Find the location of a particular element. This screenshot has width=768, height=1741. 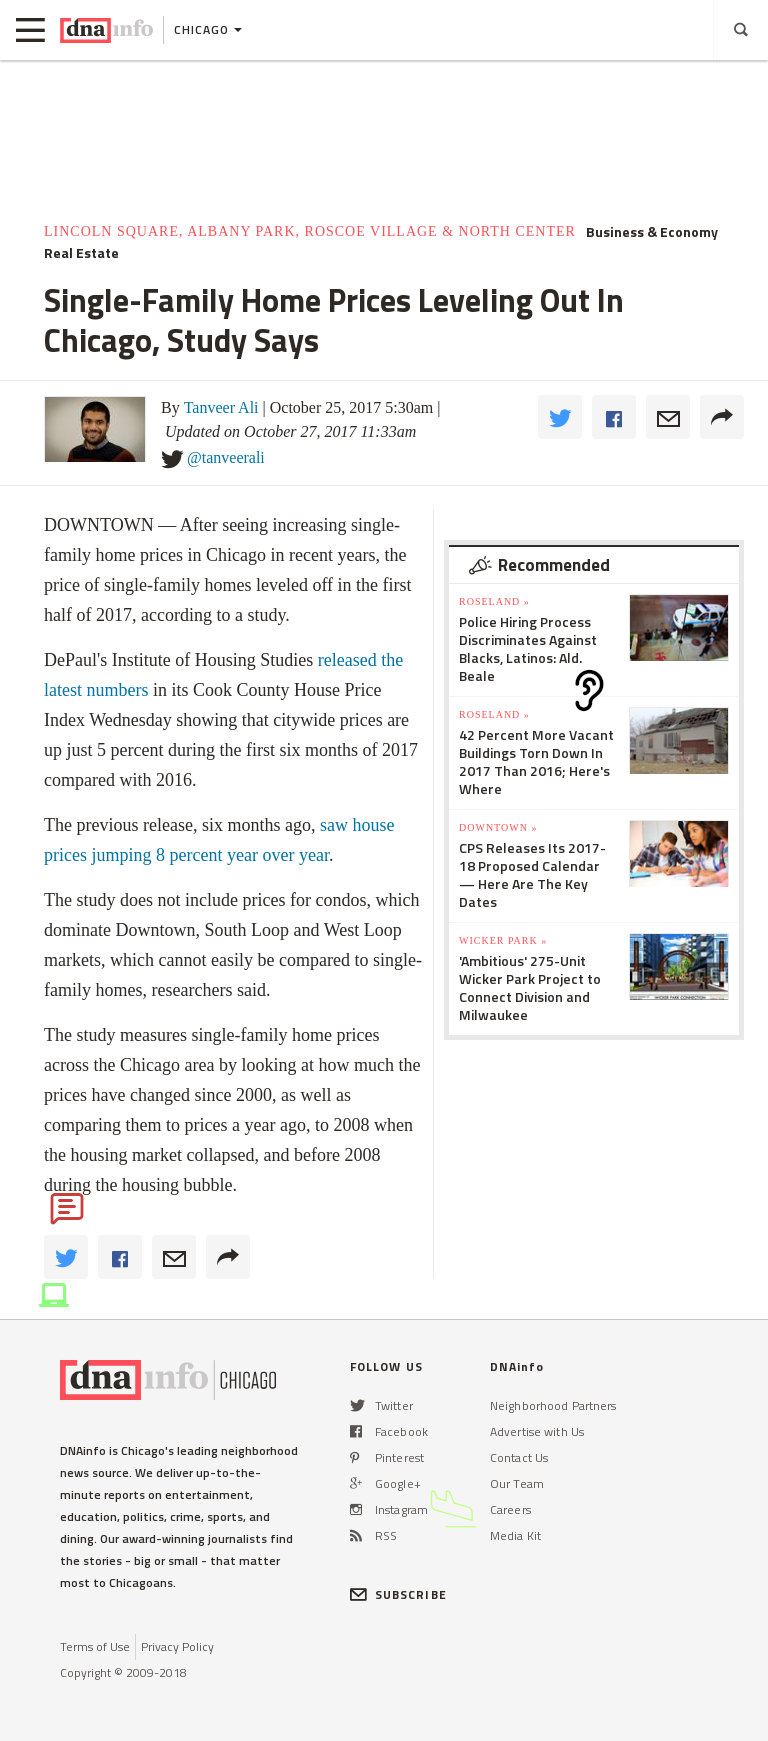

access audio or sound settings is located at coordinates (588, 690).